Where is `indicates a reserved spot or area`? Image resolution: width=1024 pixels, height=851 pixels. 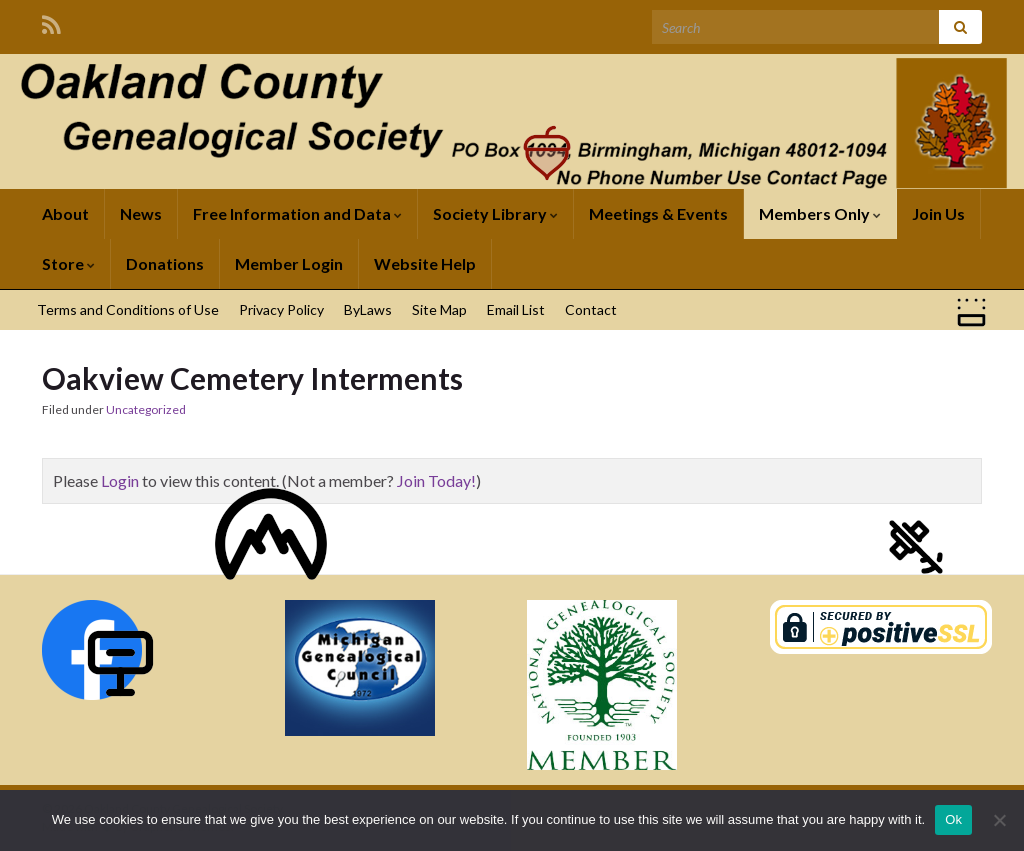 indicates a reserved spot or area is located at coordinates (120, 663).